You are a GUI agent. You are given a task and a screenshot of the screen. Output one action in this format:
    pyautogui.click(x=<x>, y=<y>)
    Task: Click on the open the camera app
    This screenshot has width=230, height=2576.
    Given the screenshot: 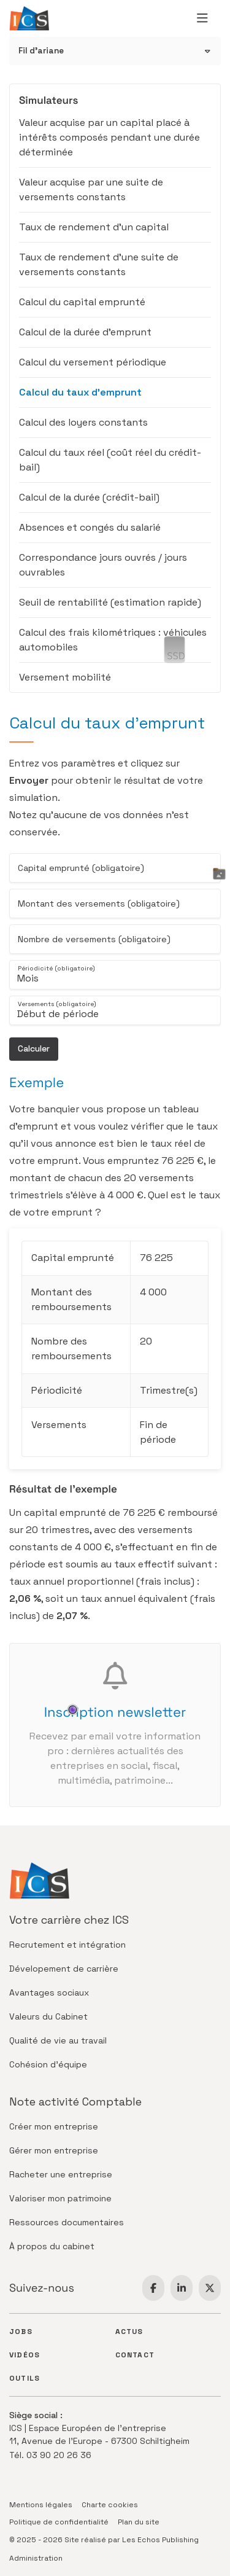 What is the action you would take?
    pyautogui.click(x=72, y=1709)
    